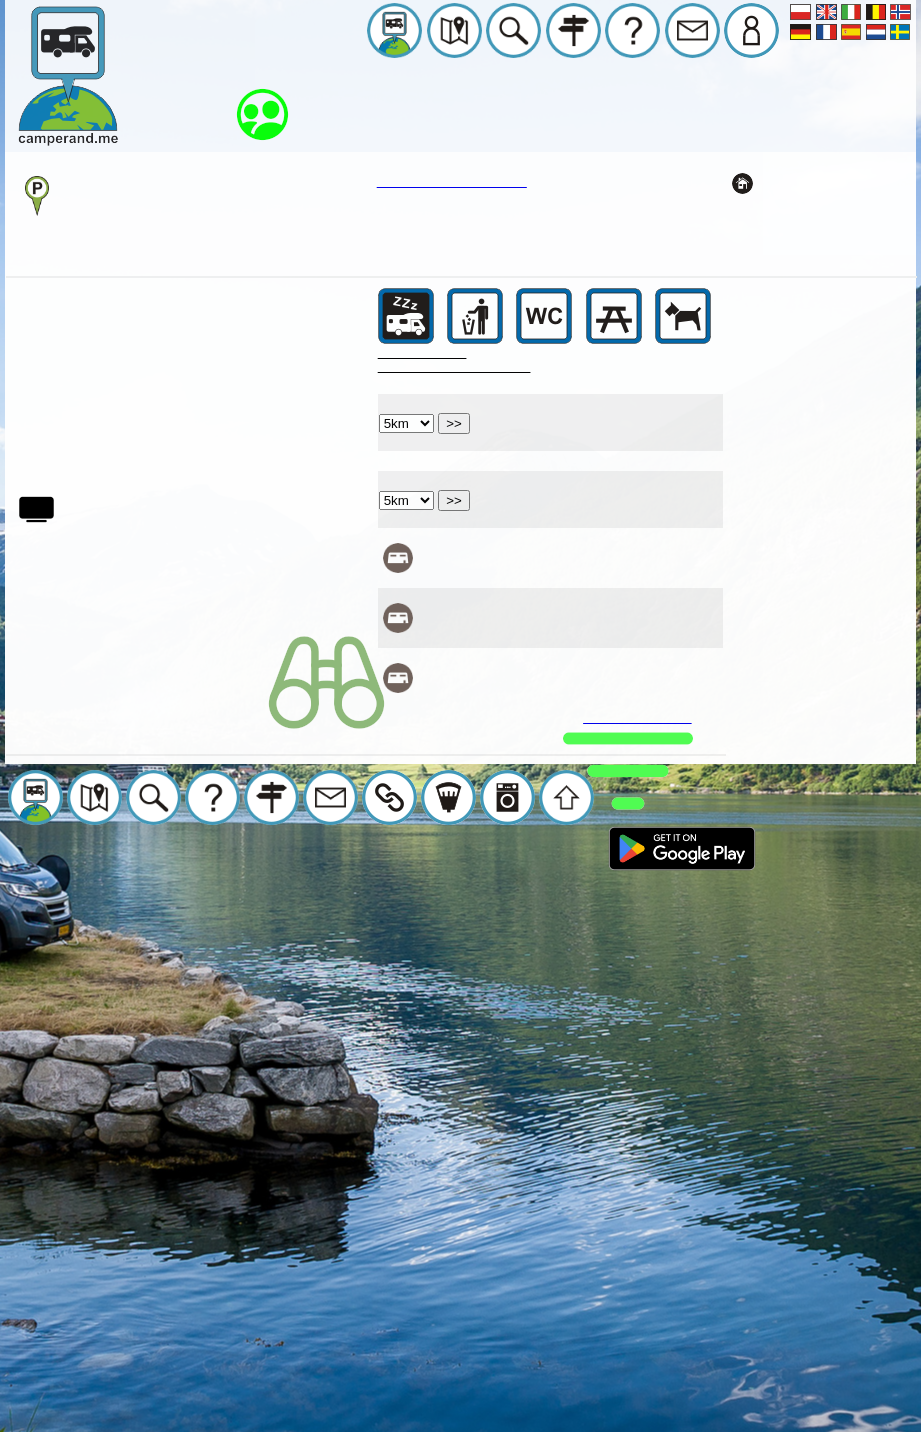 The width and height of the screenshot is (921, 1432). I want to click on access tv or streaming content, so click(36, 509).